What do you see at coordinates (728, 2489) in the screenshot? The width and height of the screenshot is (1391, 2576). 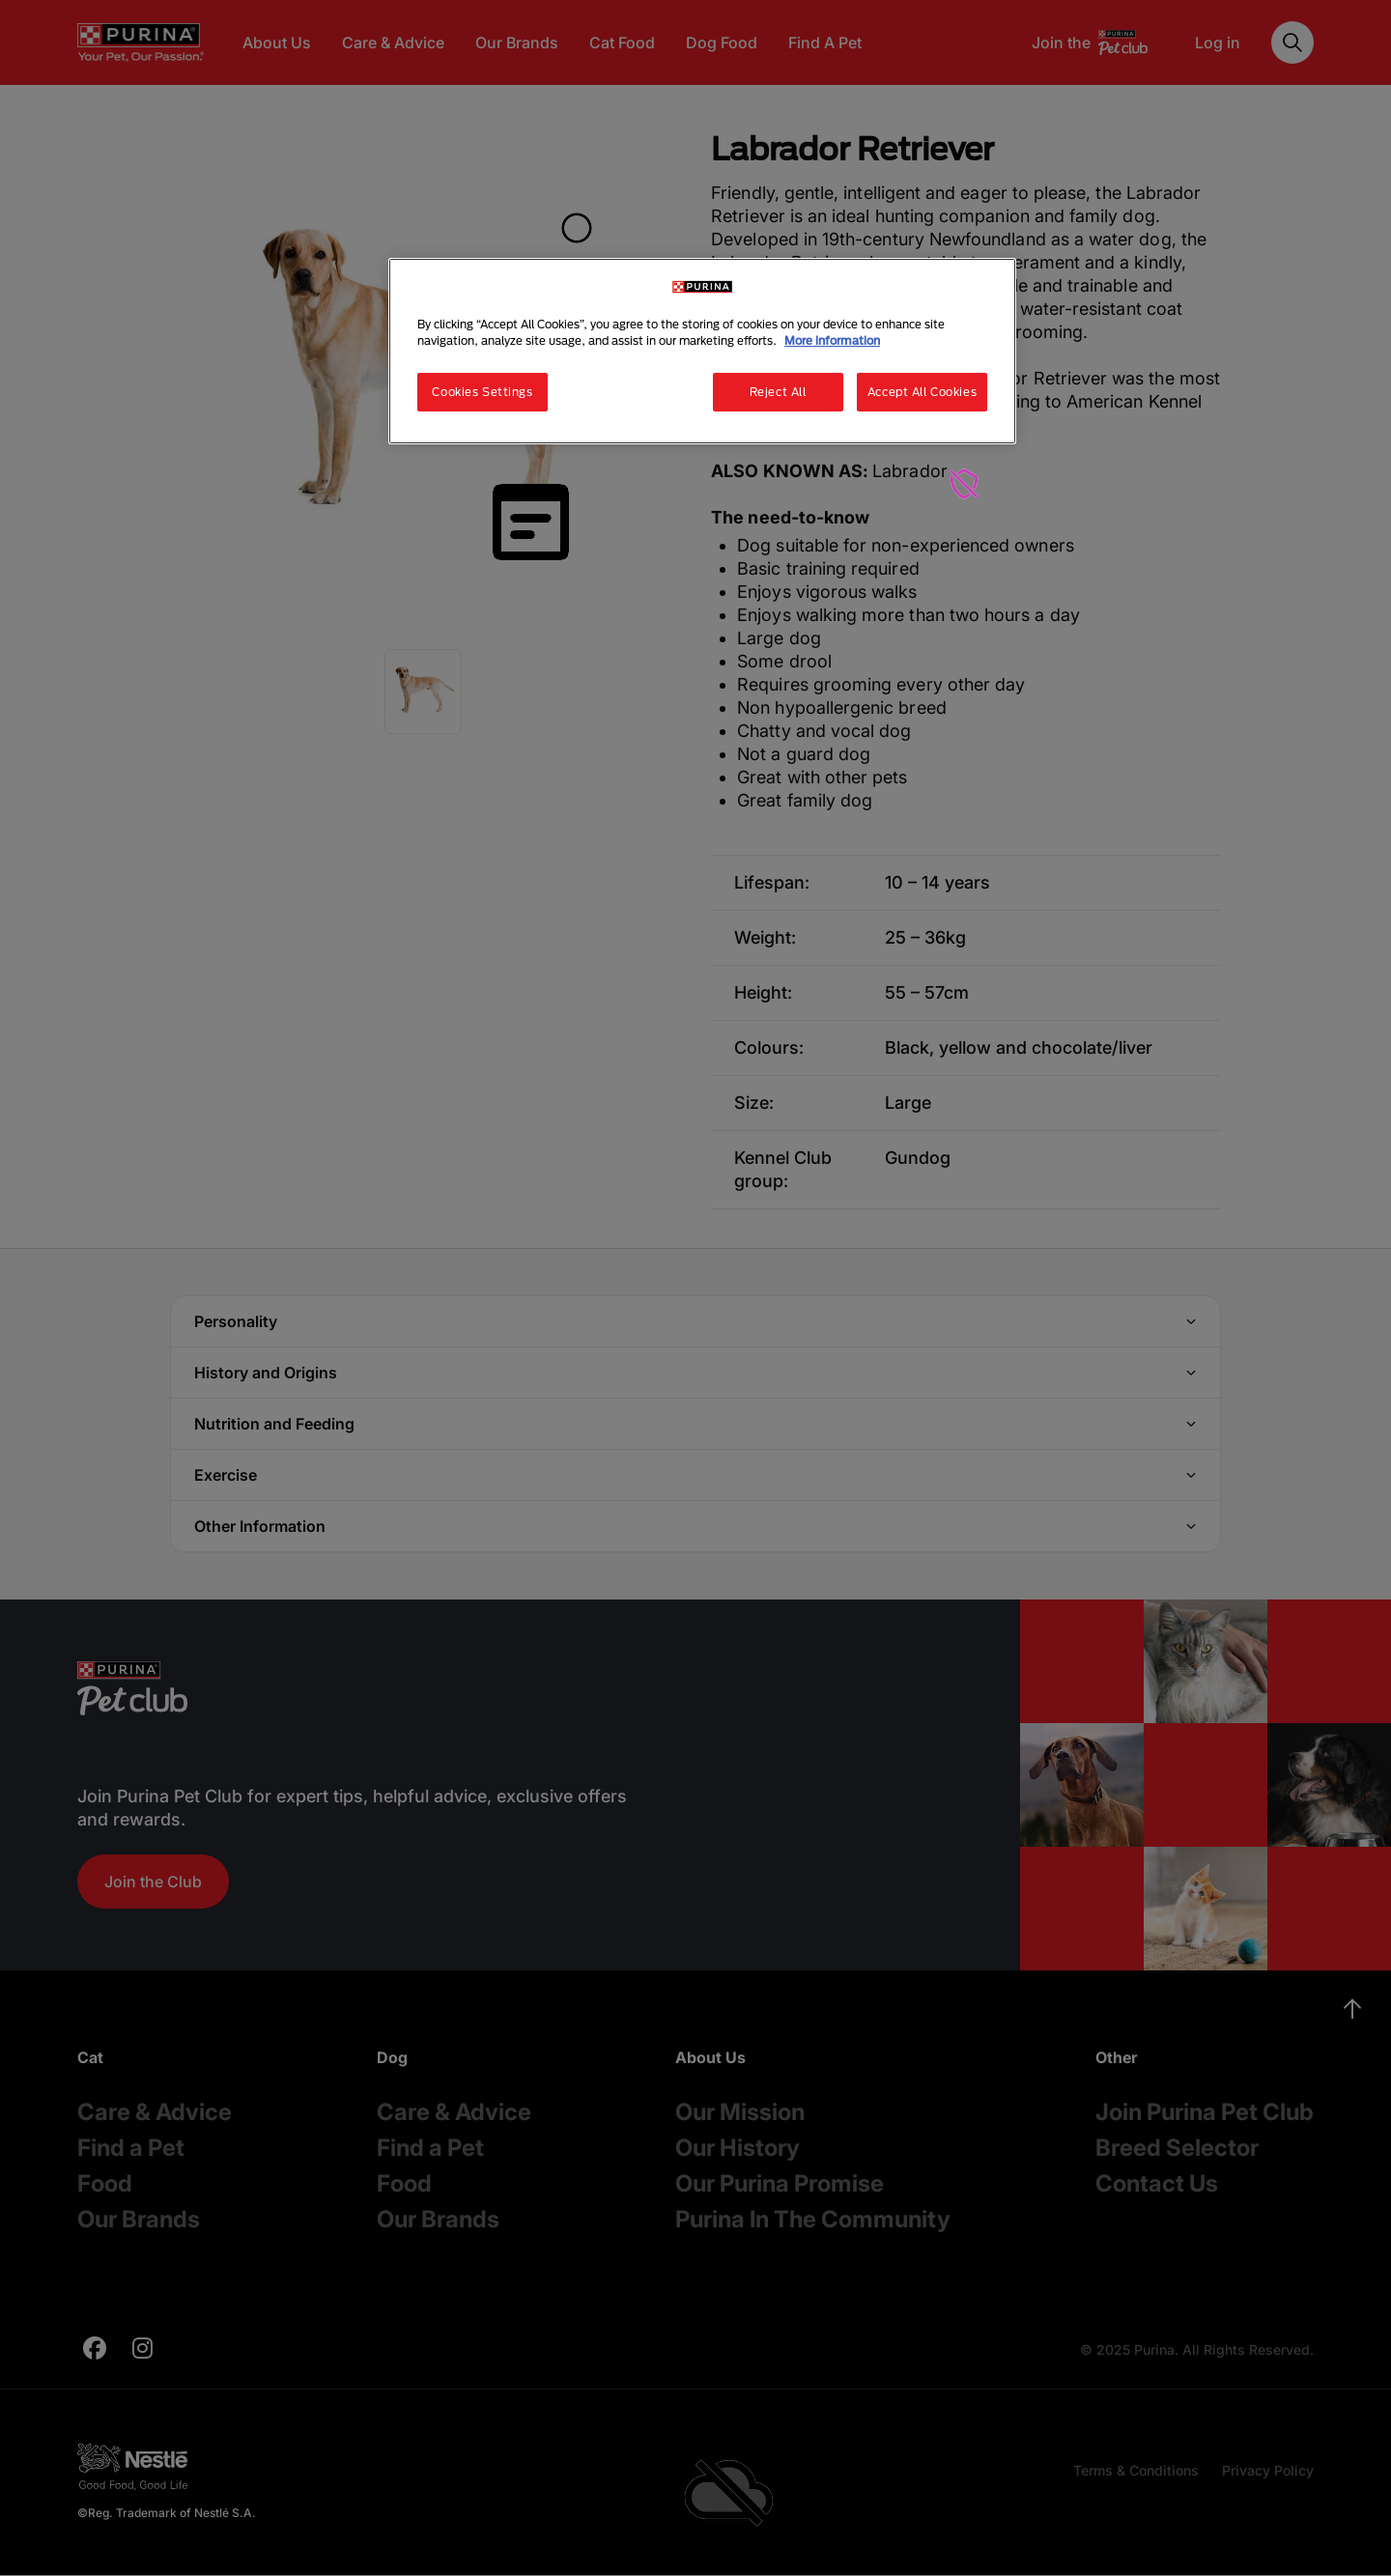 I see `indicates no cloud connection available` at bounding box center [728, 2489].